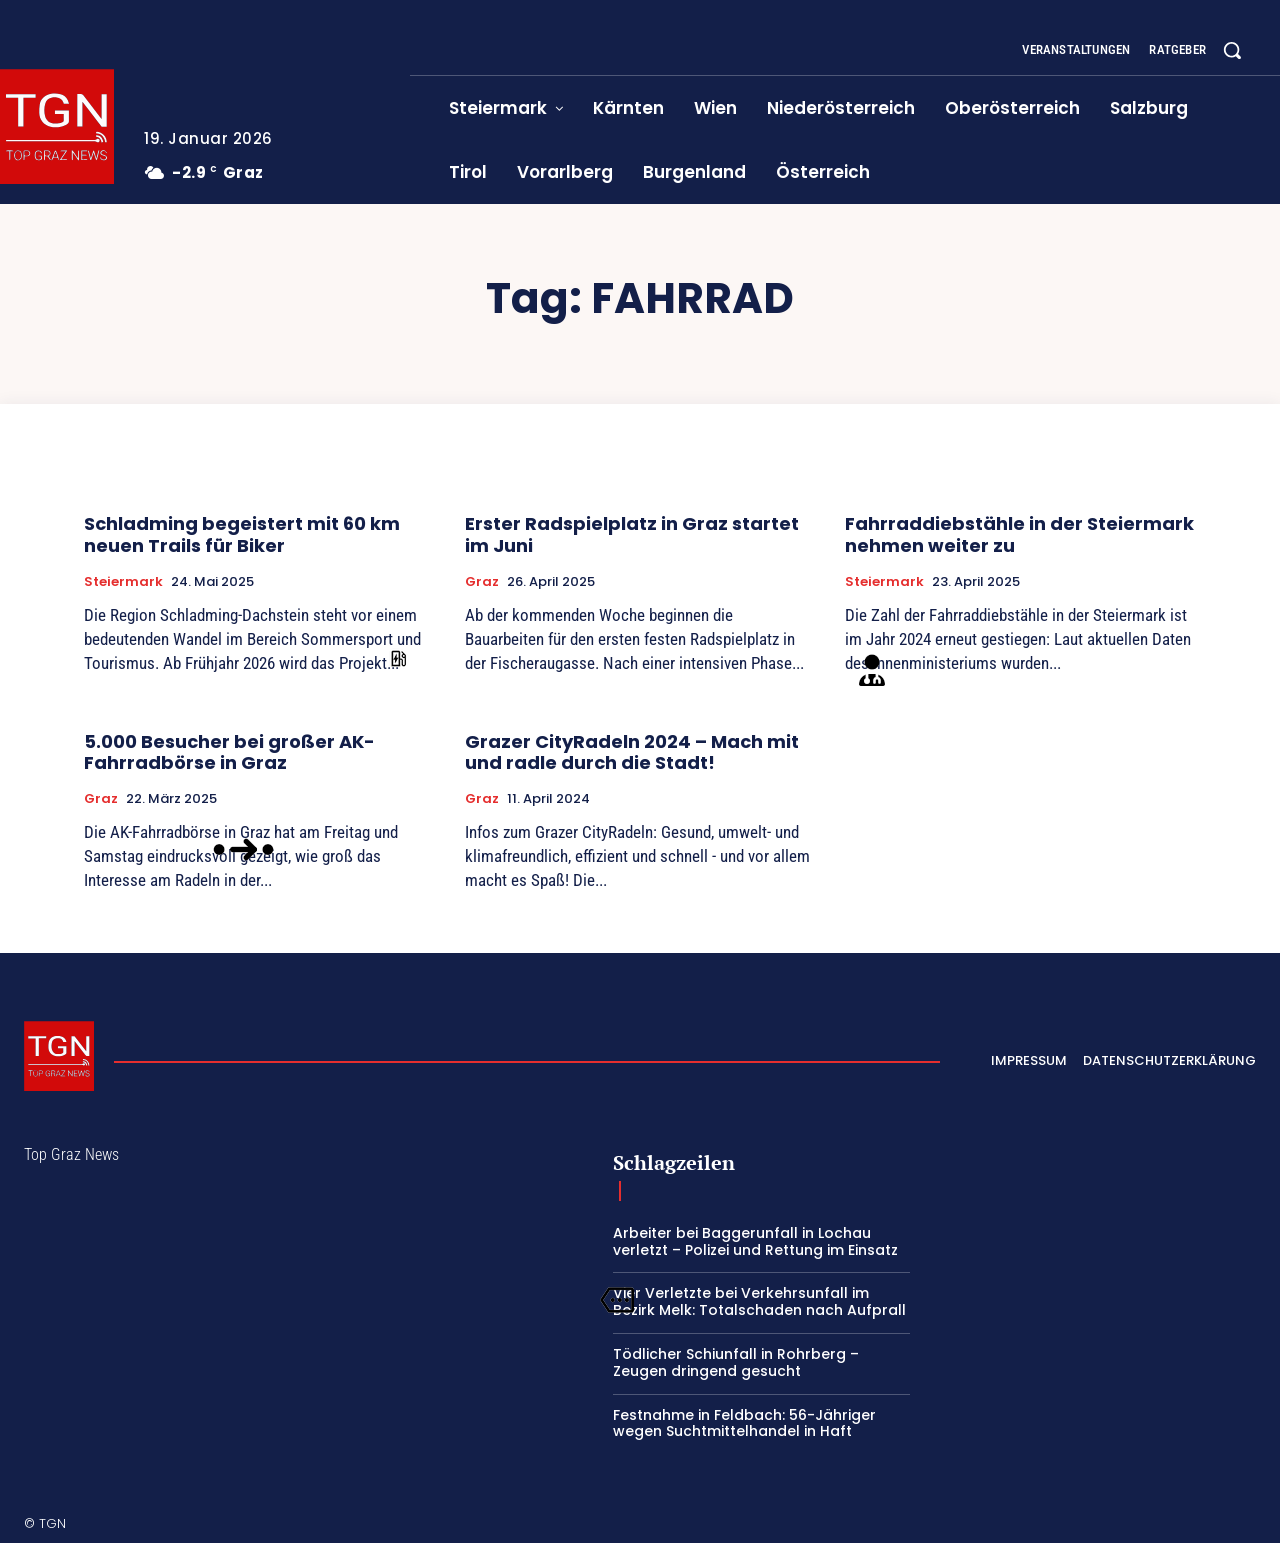  What do you see at coordinates (243, 849) in the screenshot?
I see `open citymapper for transit directions` at bounding box center [243, 849].